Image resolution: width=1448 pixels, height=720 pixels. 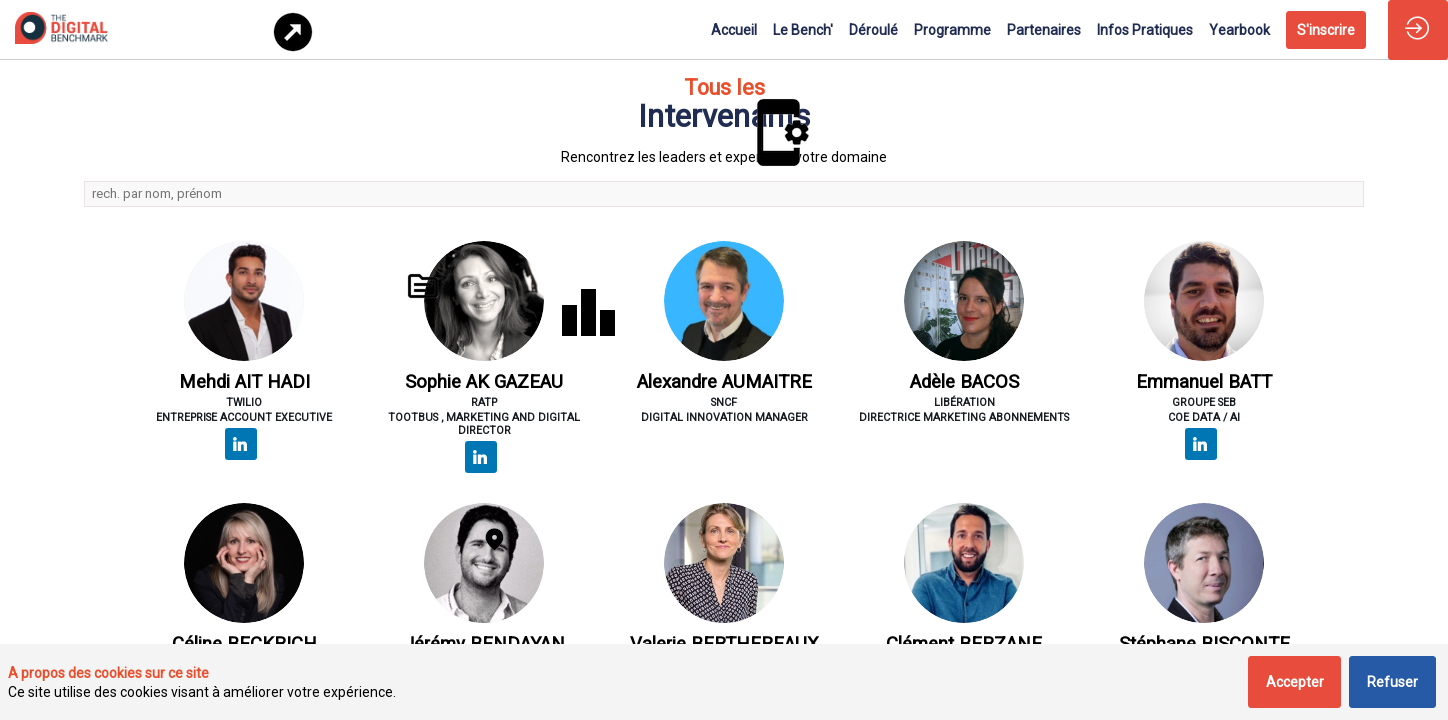 What do you see at coordinates (588, 312) in the screenshot?
I see `view leaderboard rankings` at bounding box center [588, 312].